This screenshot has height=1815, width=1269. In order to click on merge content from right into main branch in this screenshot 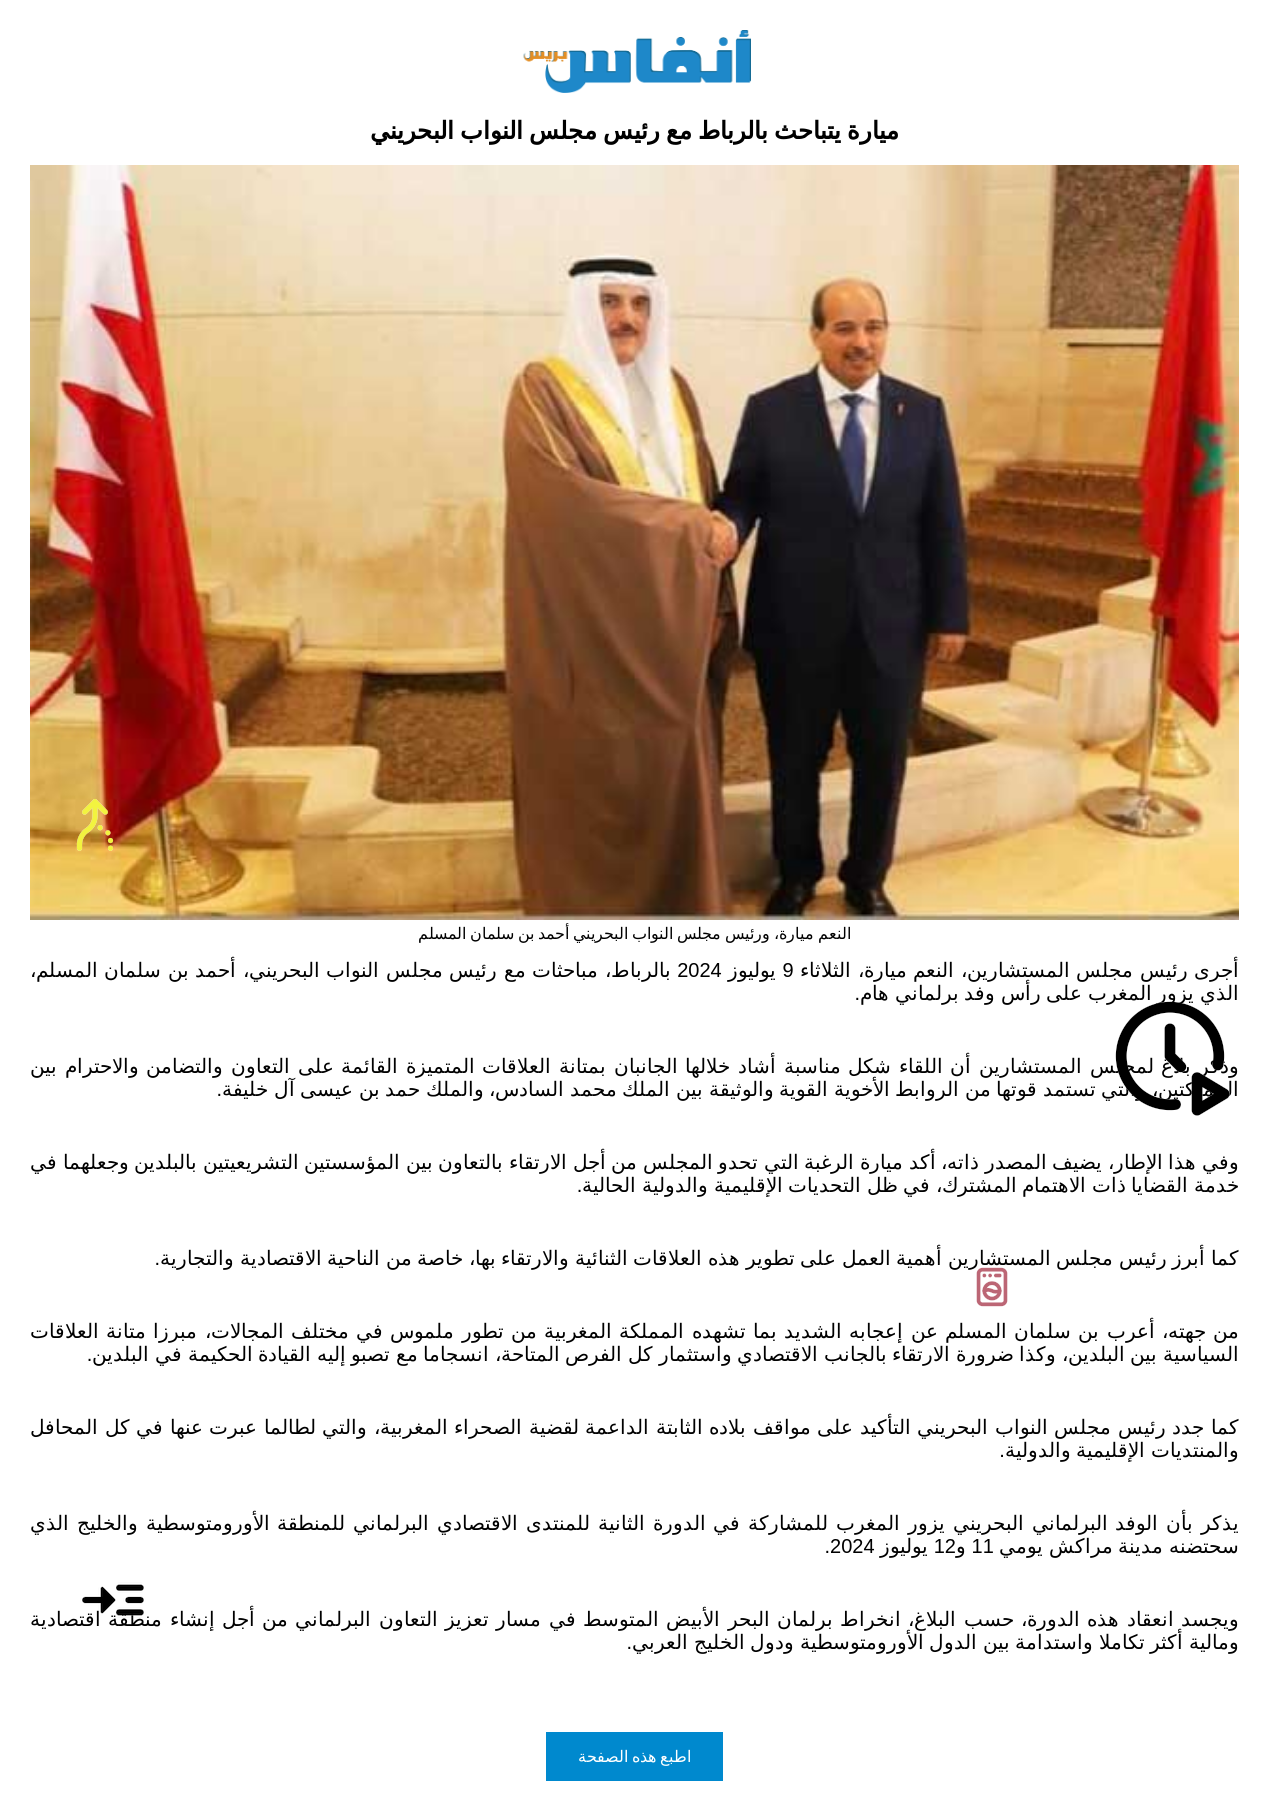, I will do `click(95, 825)`.